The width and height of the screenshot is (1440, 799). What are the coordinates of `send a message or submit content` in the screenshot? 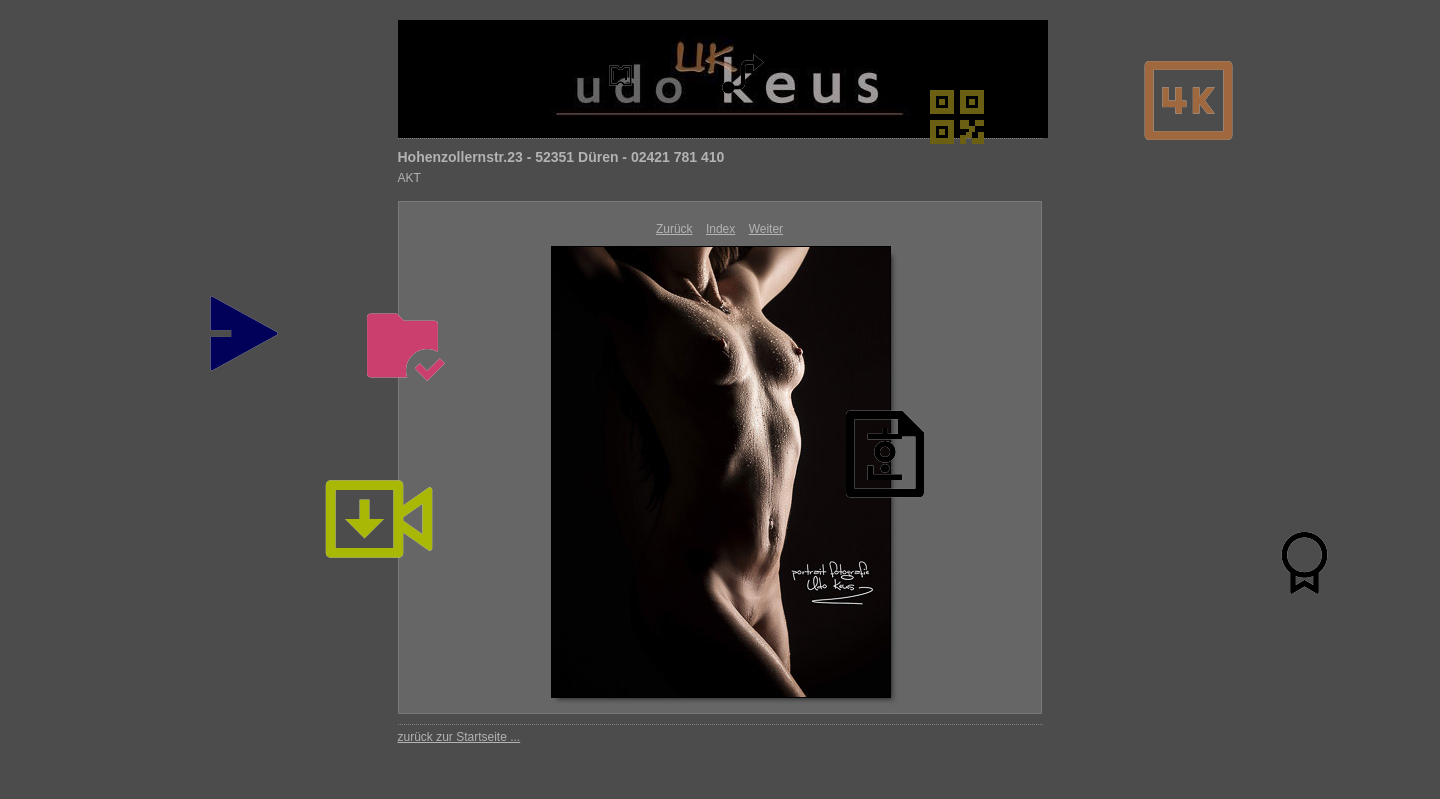 It's located at (241, 333).